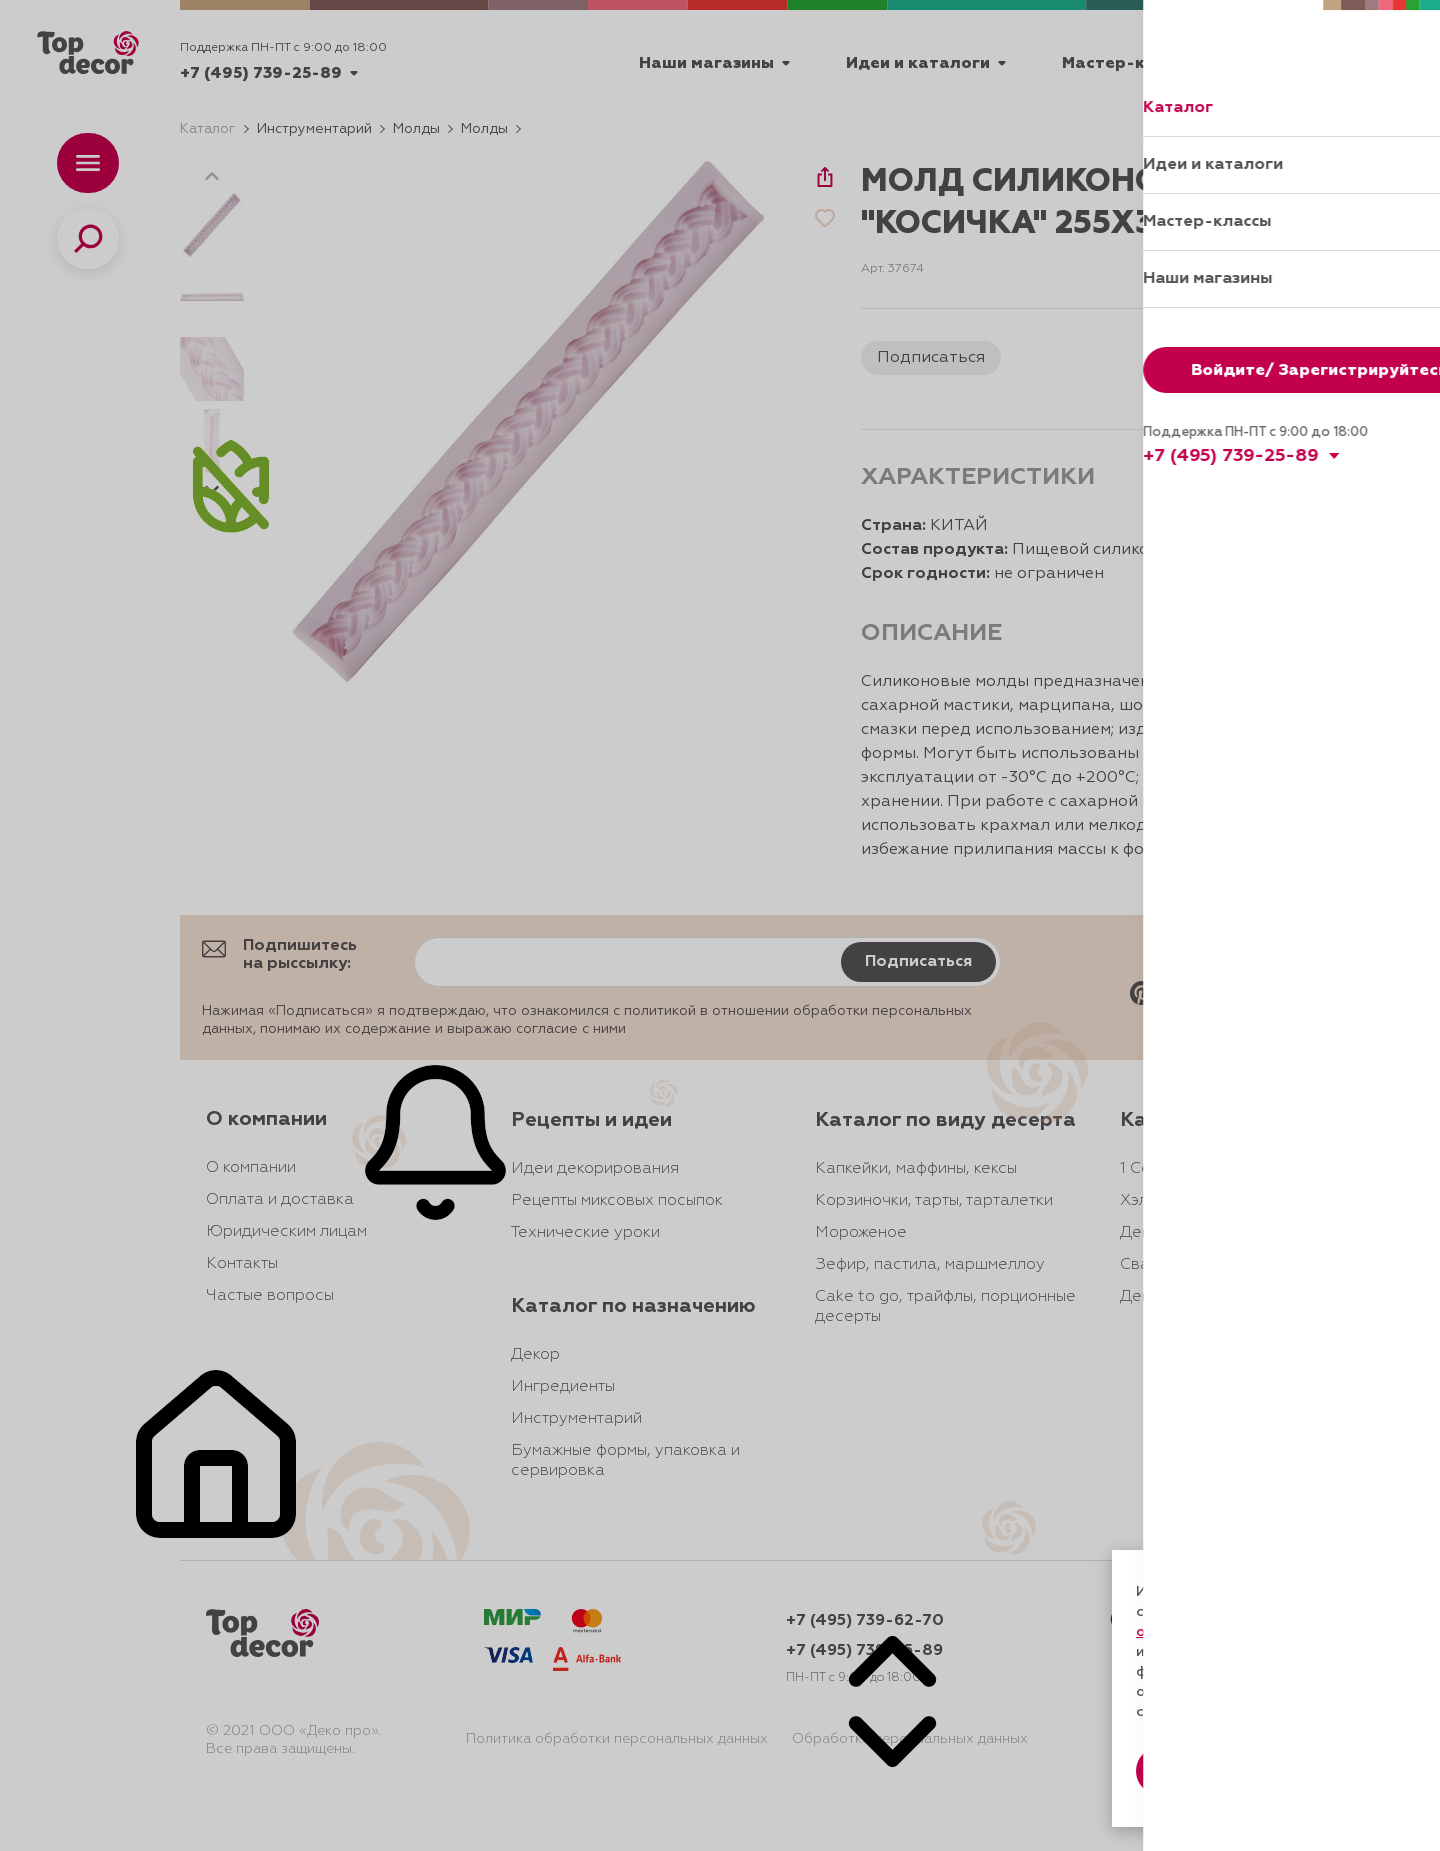  Describe the element at coordinates (216, 1458) in the screenshot. I see `navigate to home screen` at that location.